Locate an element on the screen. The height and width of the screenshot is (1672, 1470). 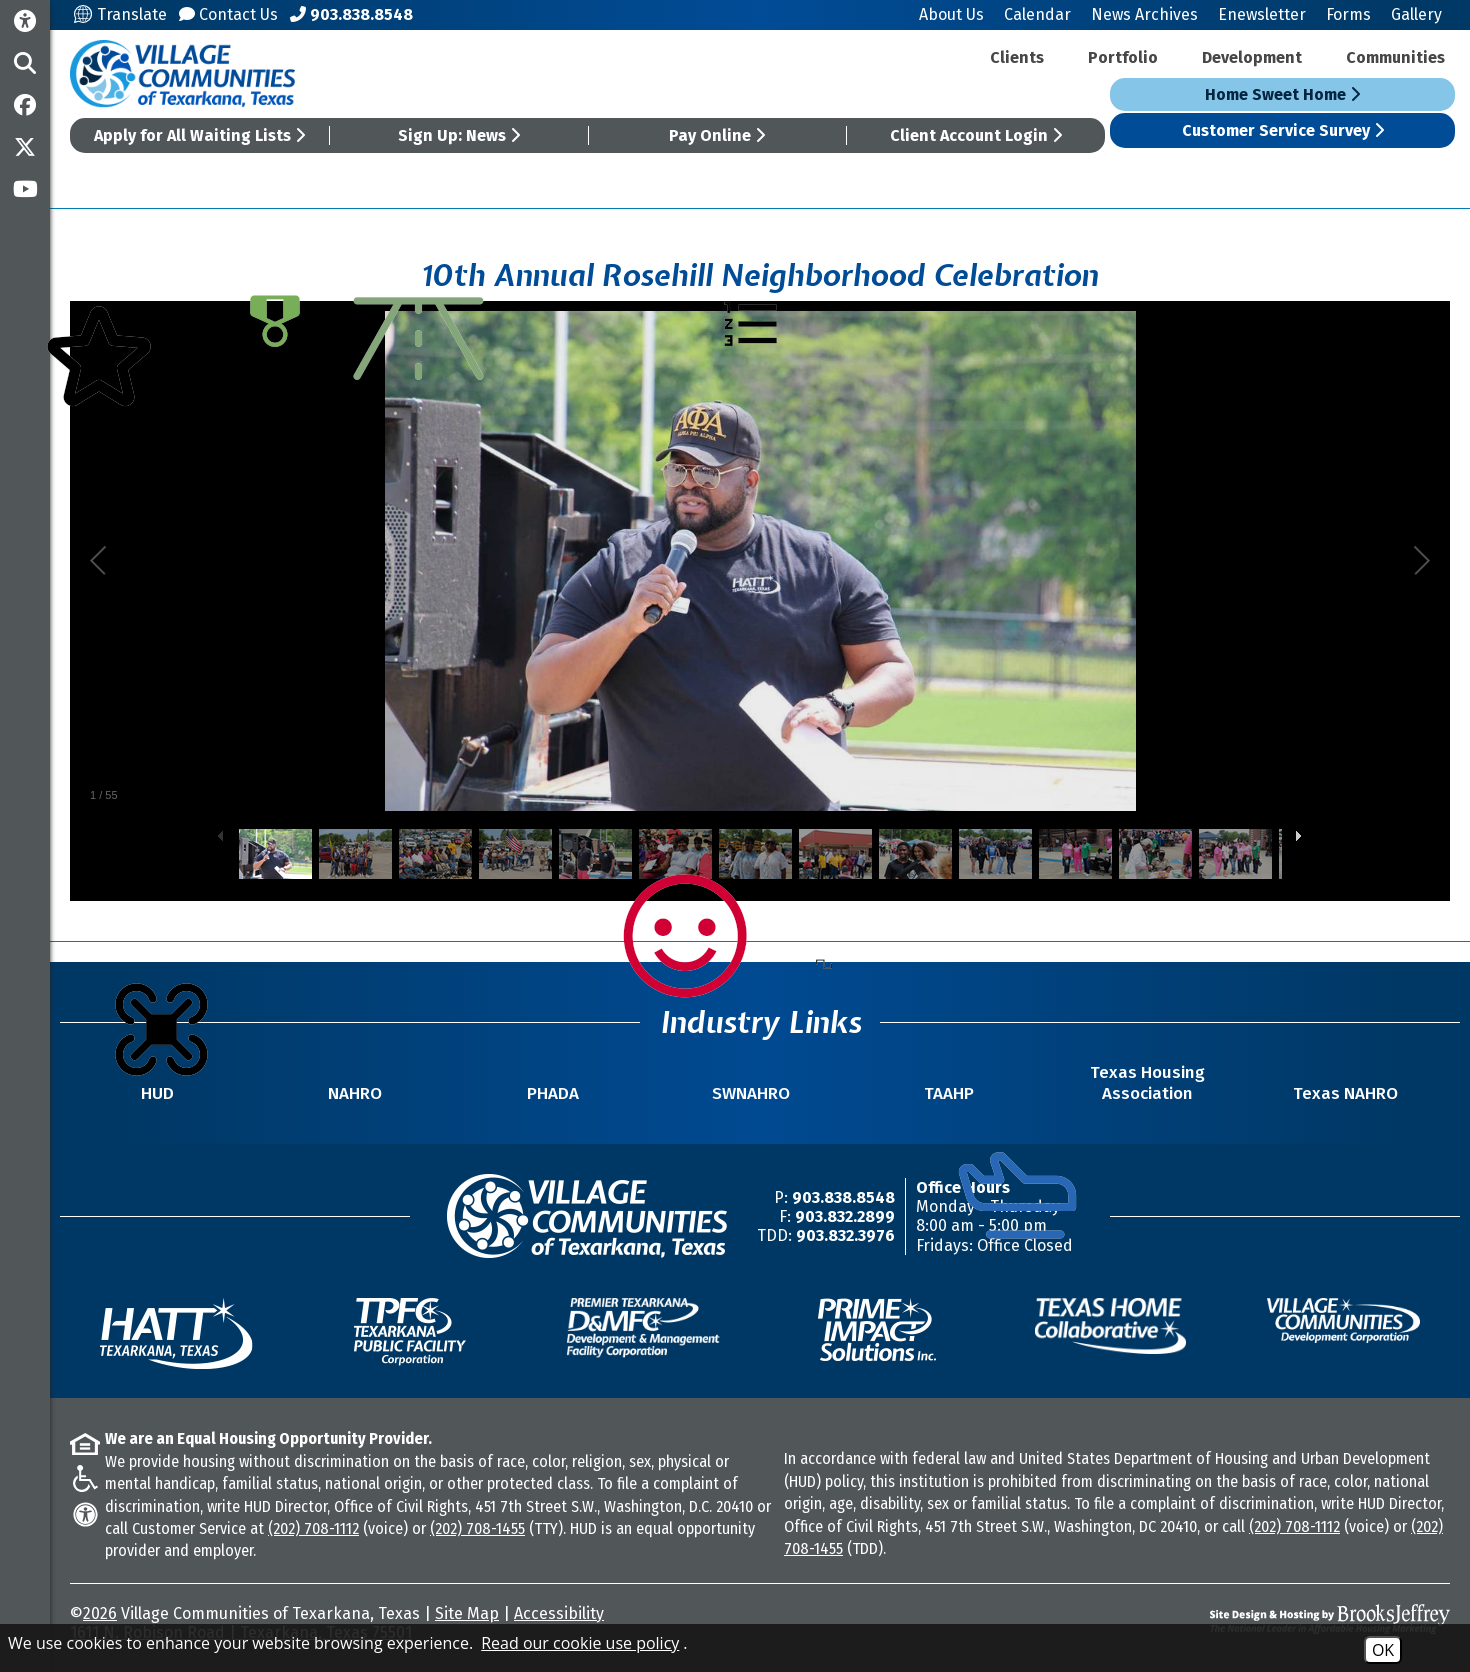
add item to favorites is located at coordinates (99, 358).